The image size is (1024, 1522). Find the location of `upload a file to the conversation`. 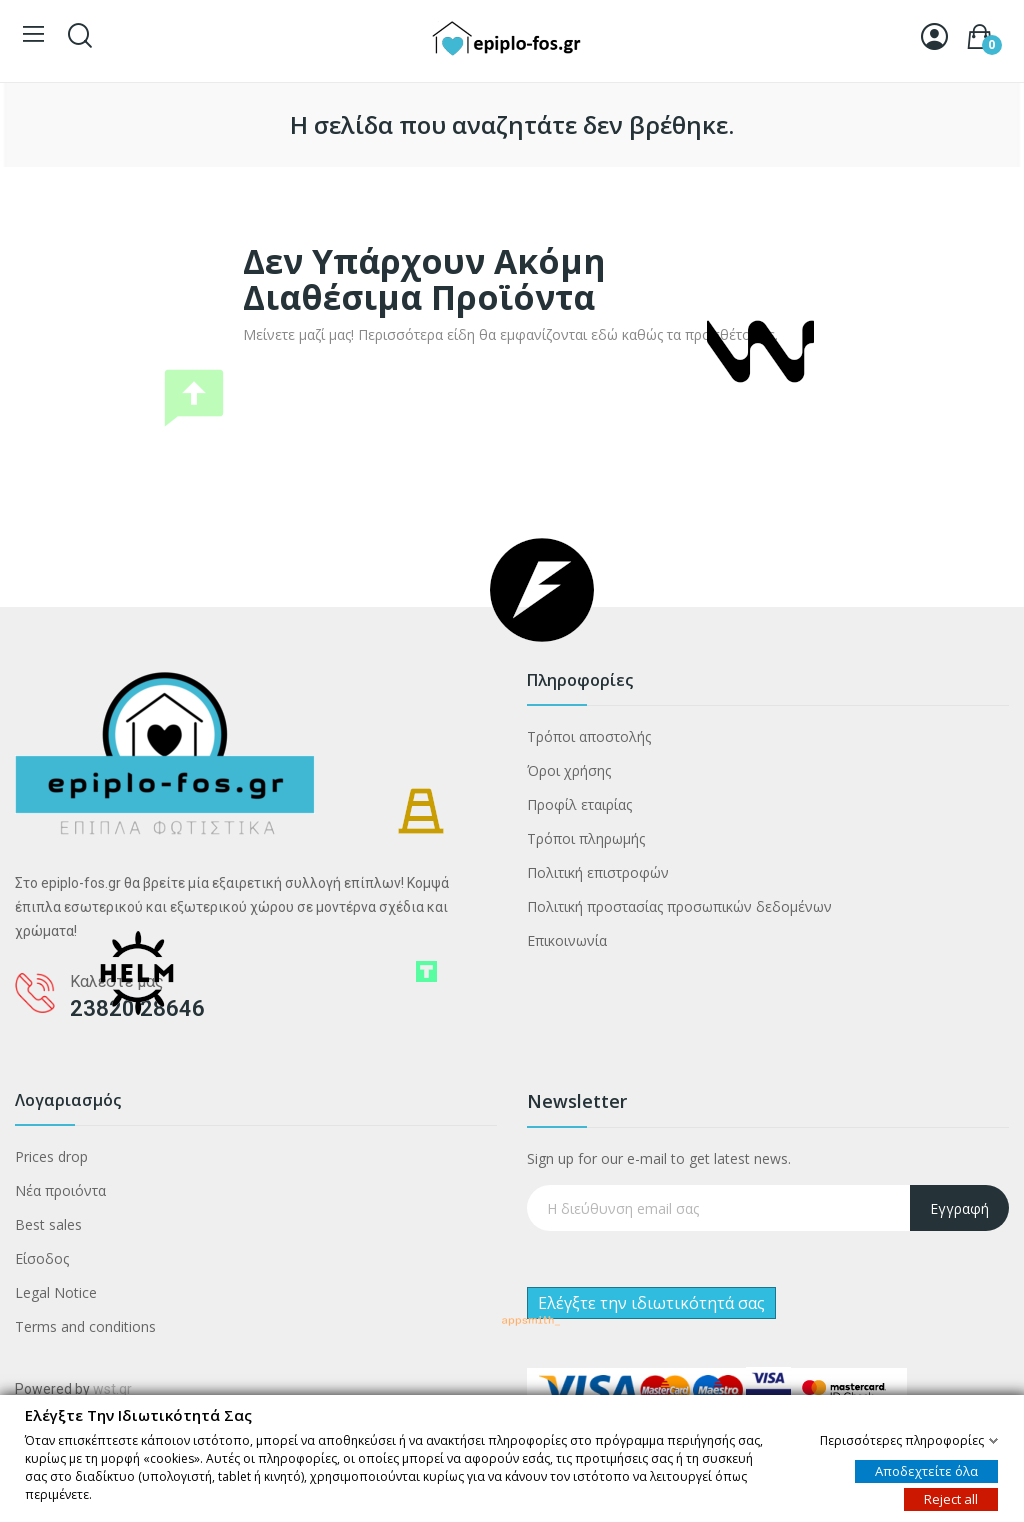

upload a file to the conversation is located at coordinates (194, 396).